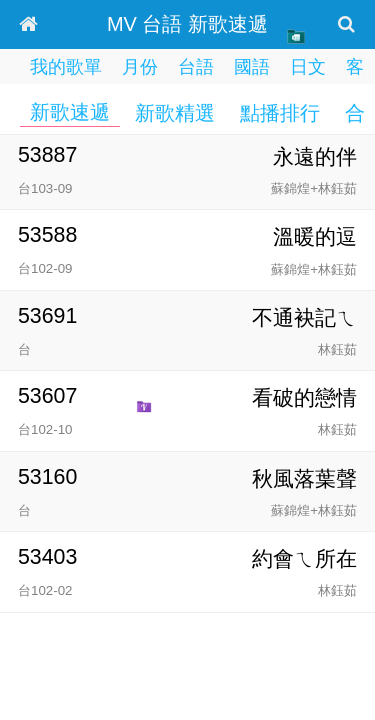 The height and width of the screenshot is (720, 375). Describe the element at coordinates (296, 37) in the screenshot. I see `open folder containing microsoft sway files` at that location.